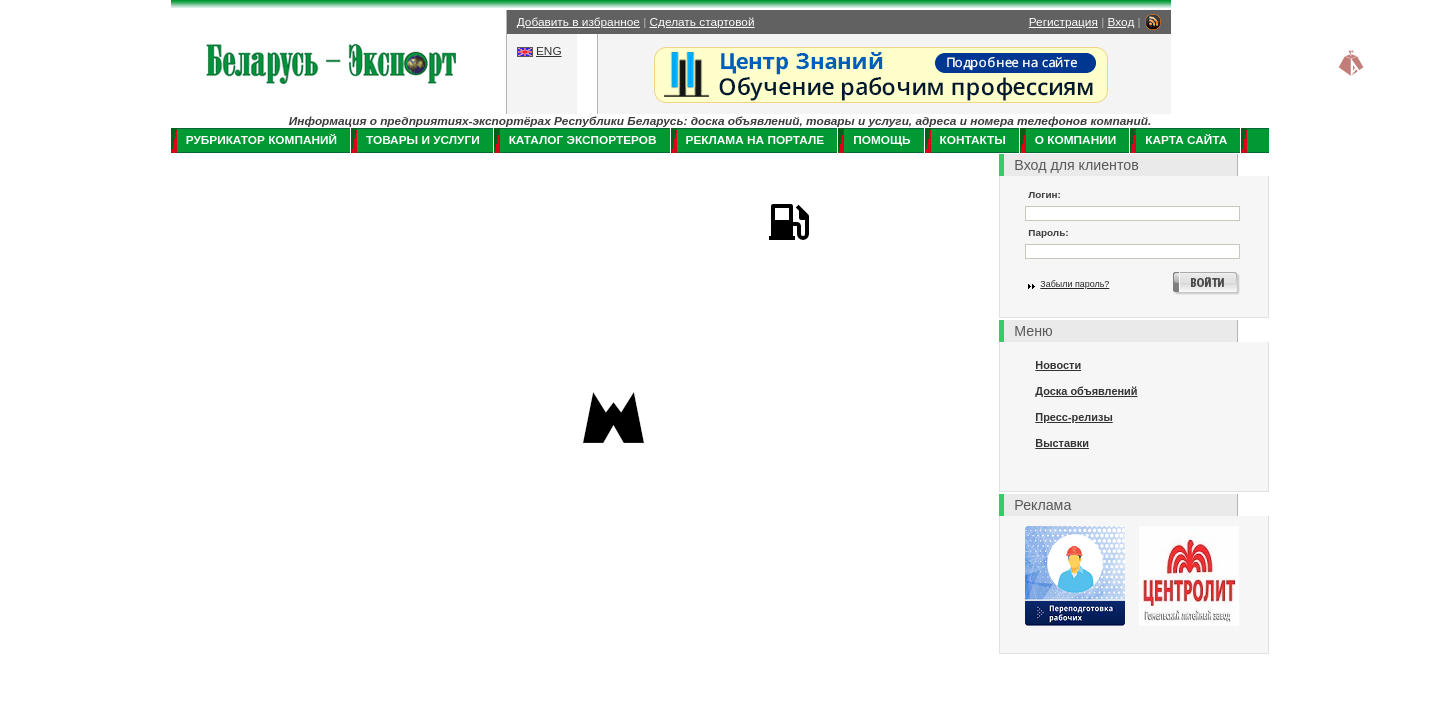 The width and height of the screenshot is (1440, 720). I want to click on asahi linux project logo, so click(1351, 63).